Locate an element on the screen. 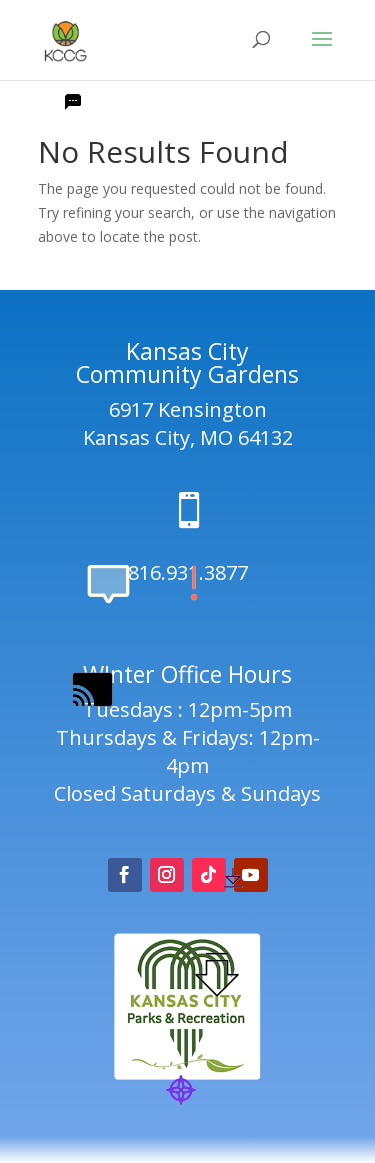  open chat or messaging is located at coordinates (108, 582).